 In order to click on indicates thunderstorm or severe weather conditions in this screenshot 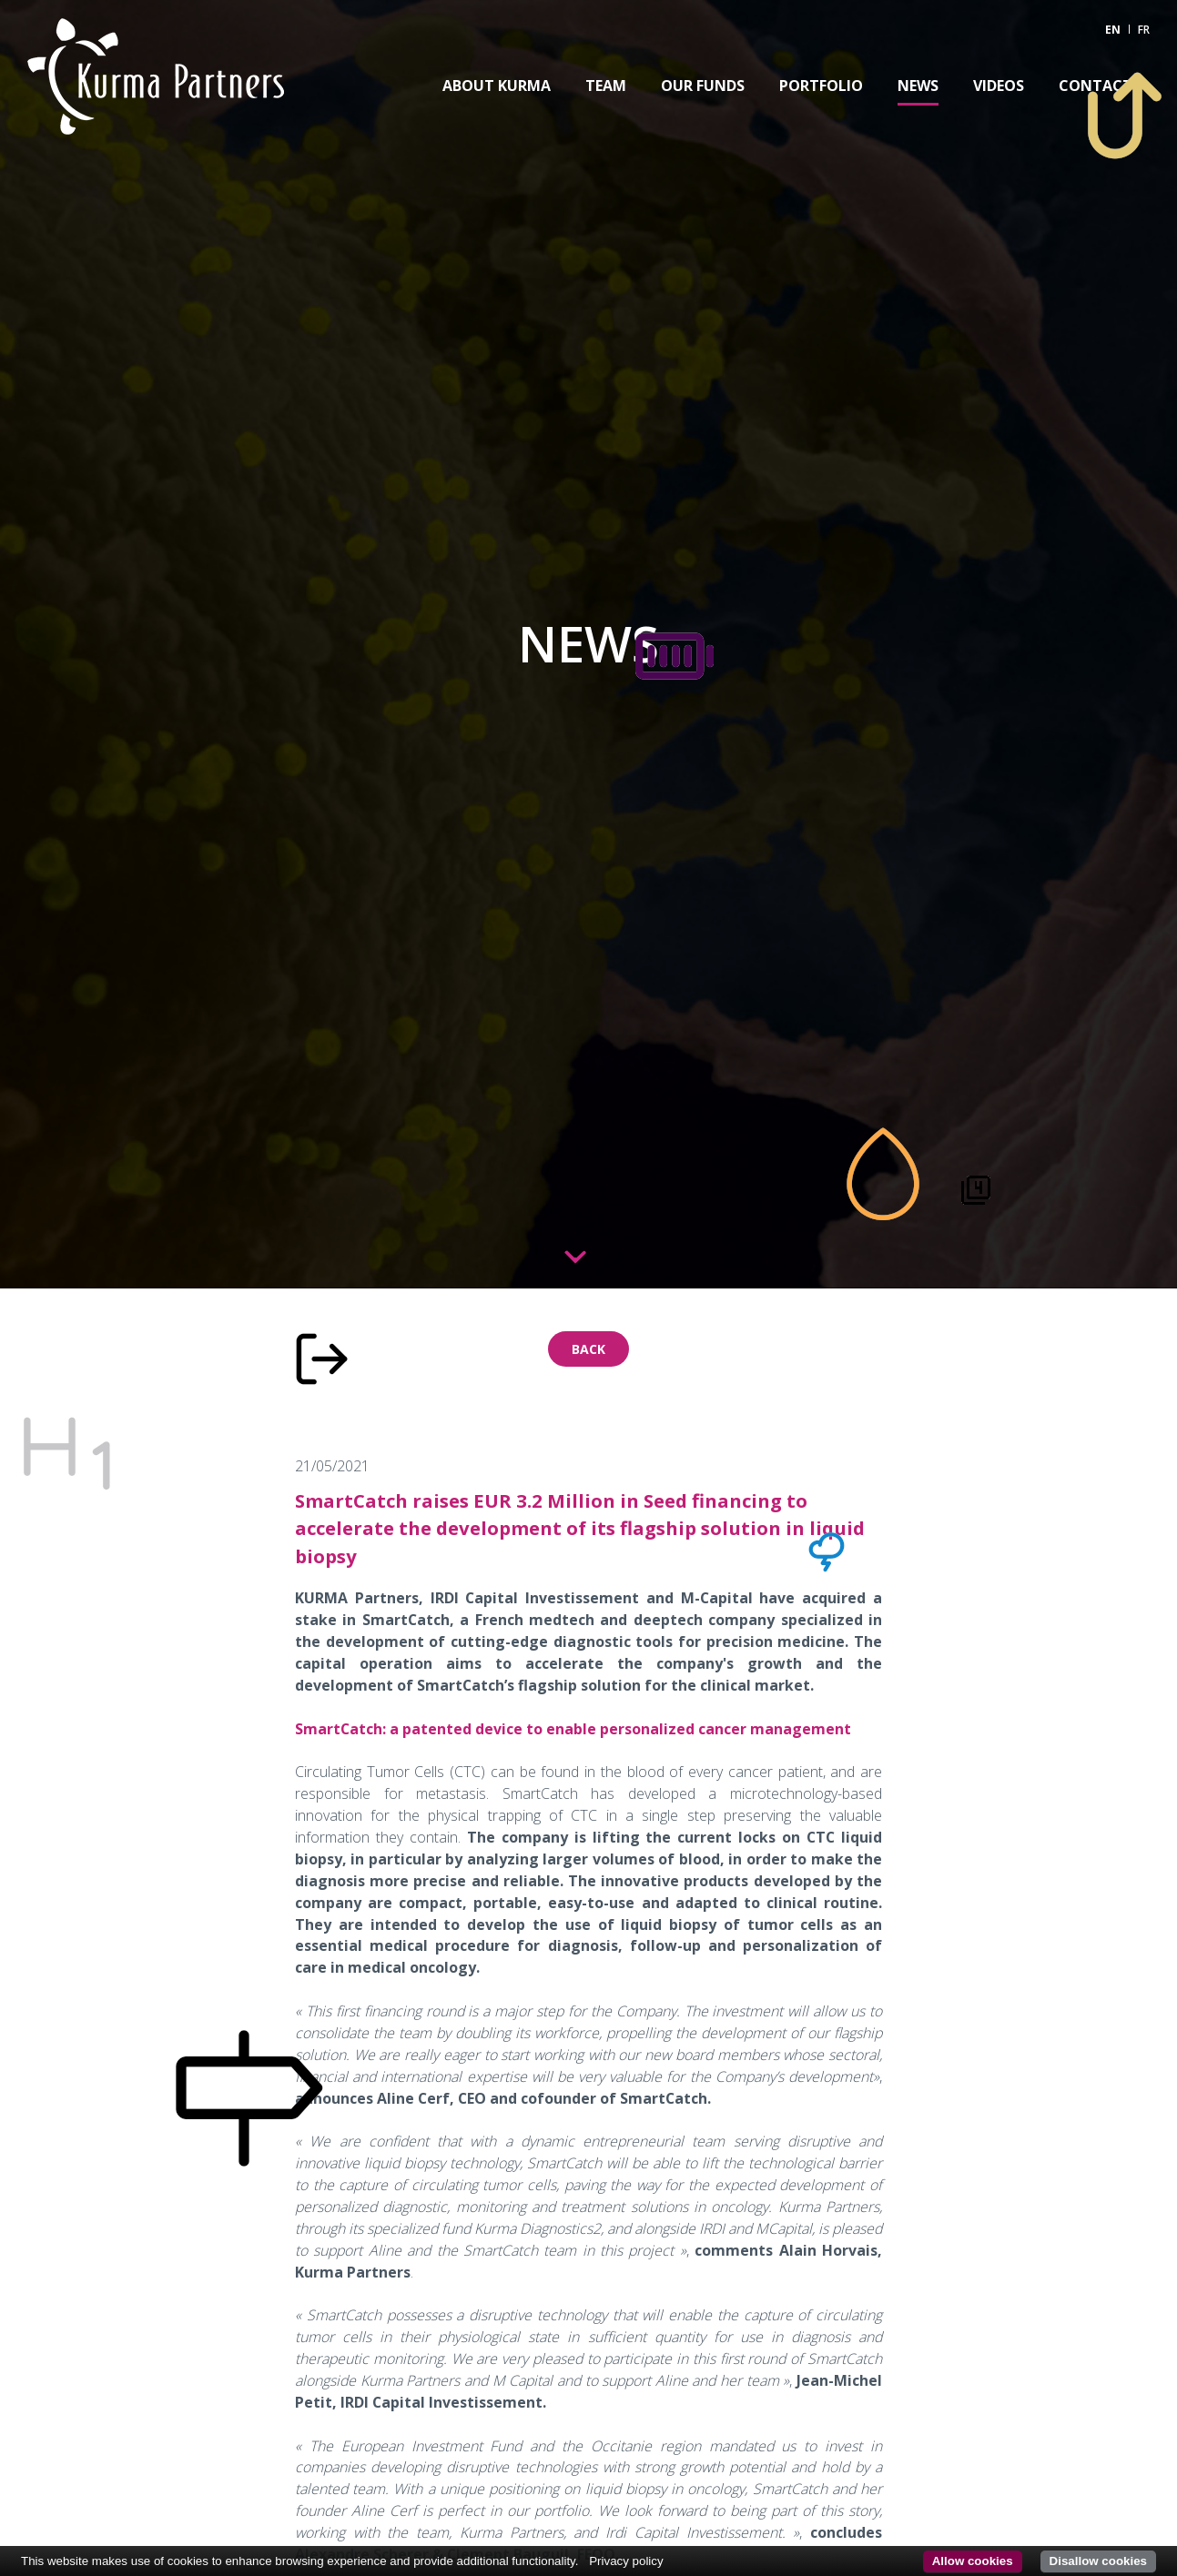, I will do `click(827, 1551)`.